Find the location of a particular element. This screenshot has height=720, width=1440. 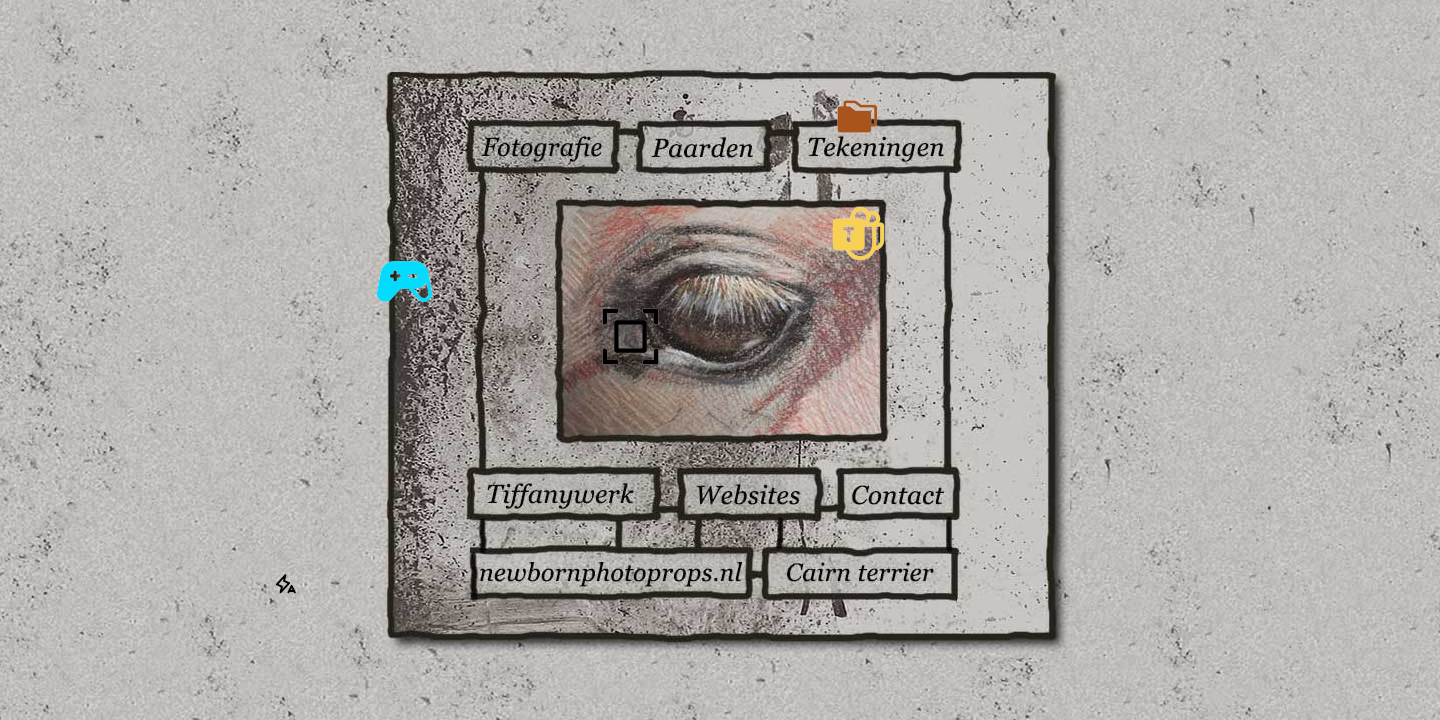

auto-enhance or quick optimize content is located at coordinates (285, 584).